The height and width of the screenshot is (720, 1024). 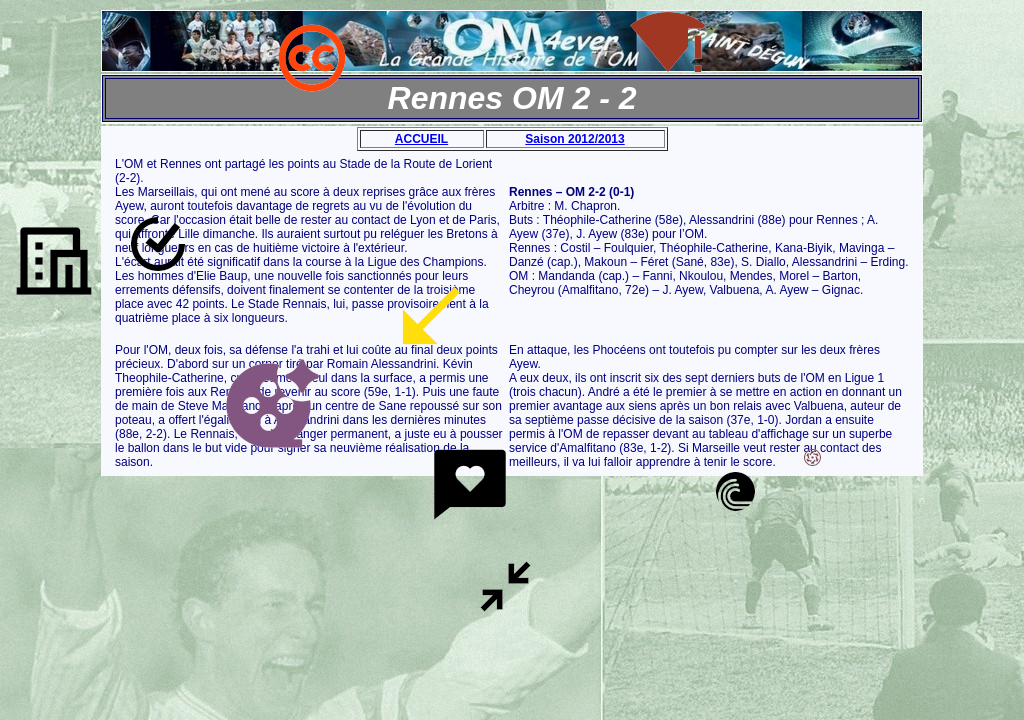 I want to click on collapse or minimize expanded content, so click(x=505, y=586).